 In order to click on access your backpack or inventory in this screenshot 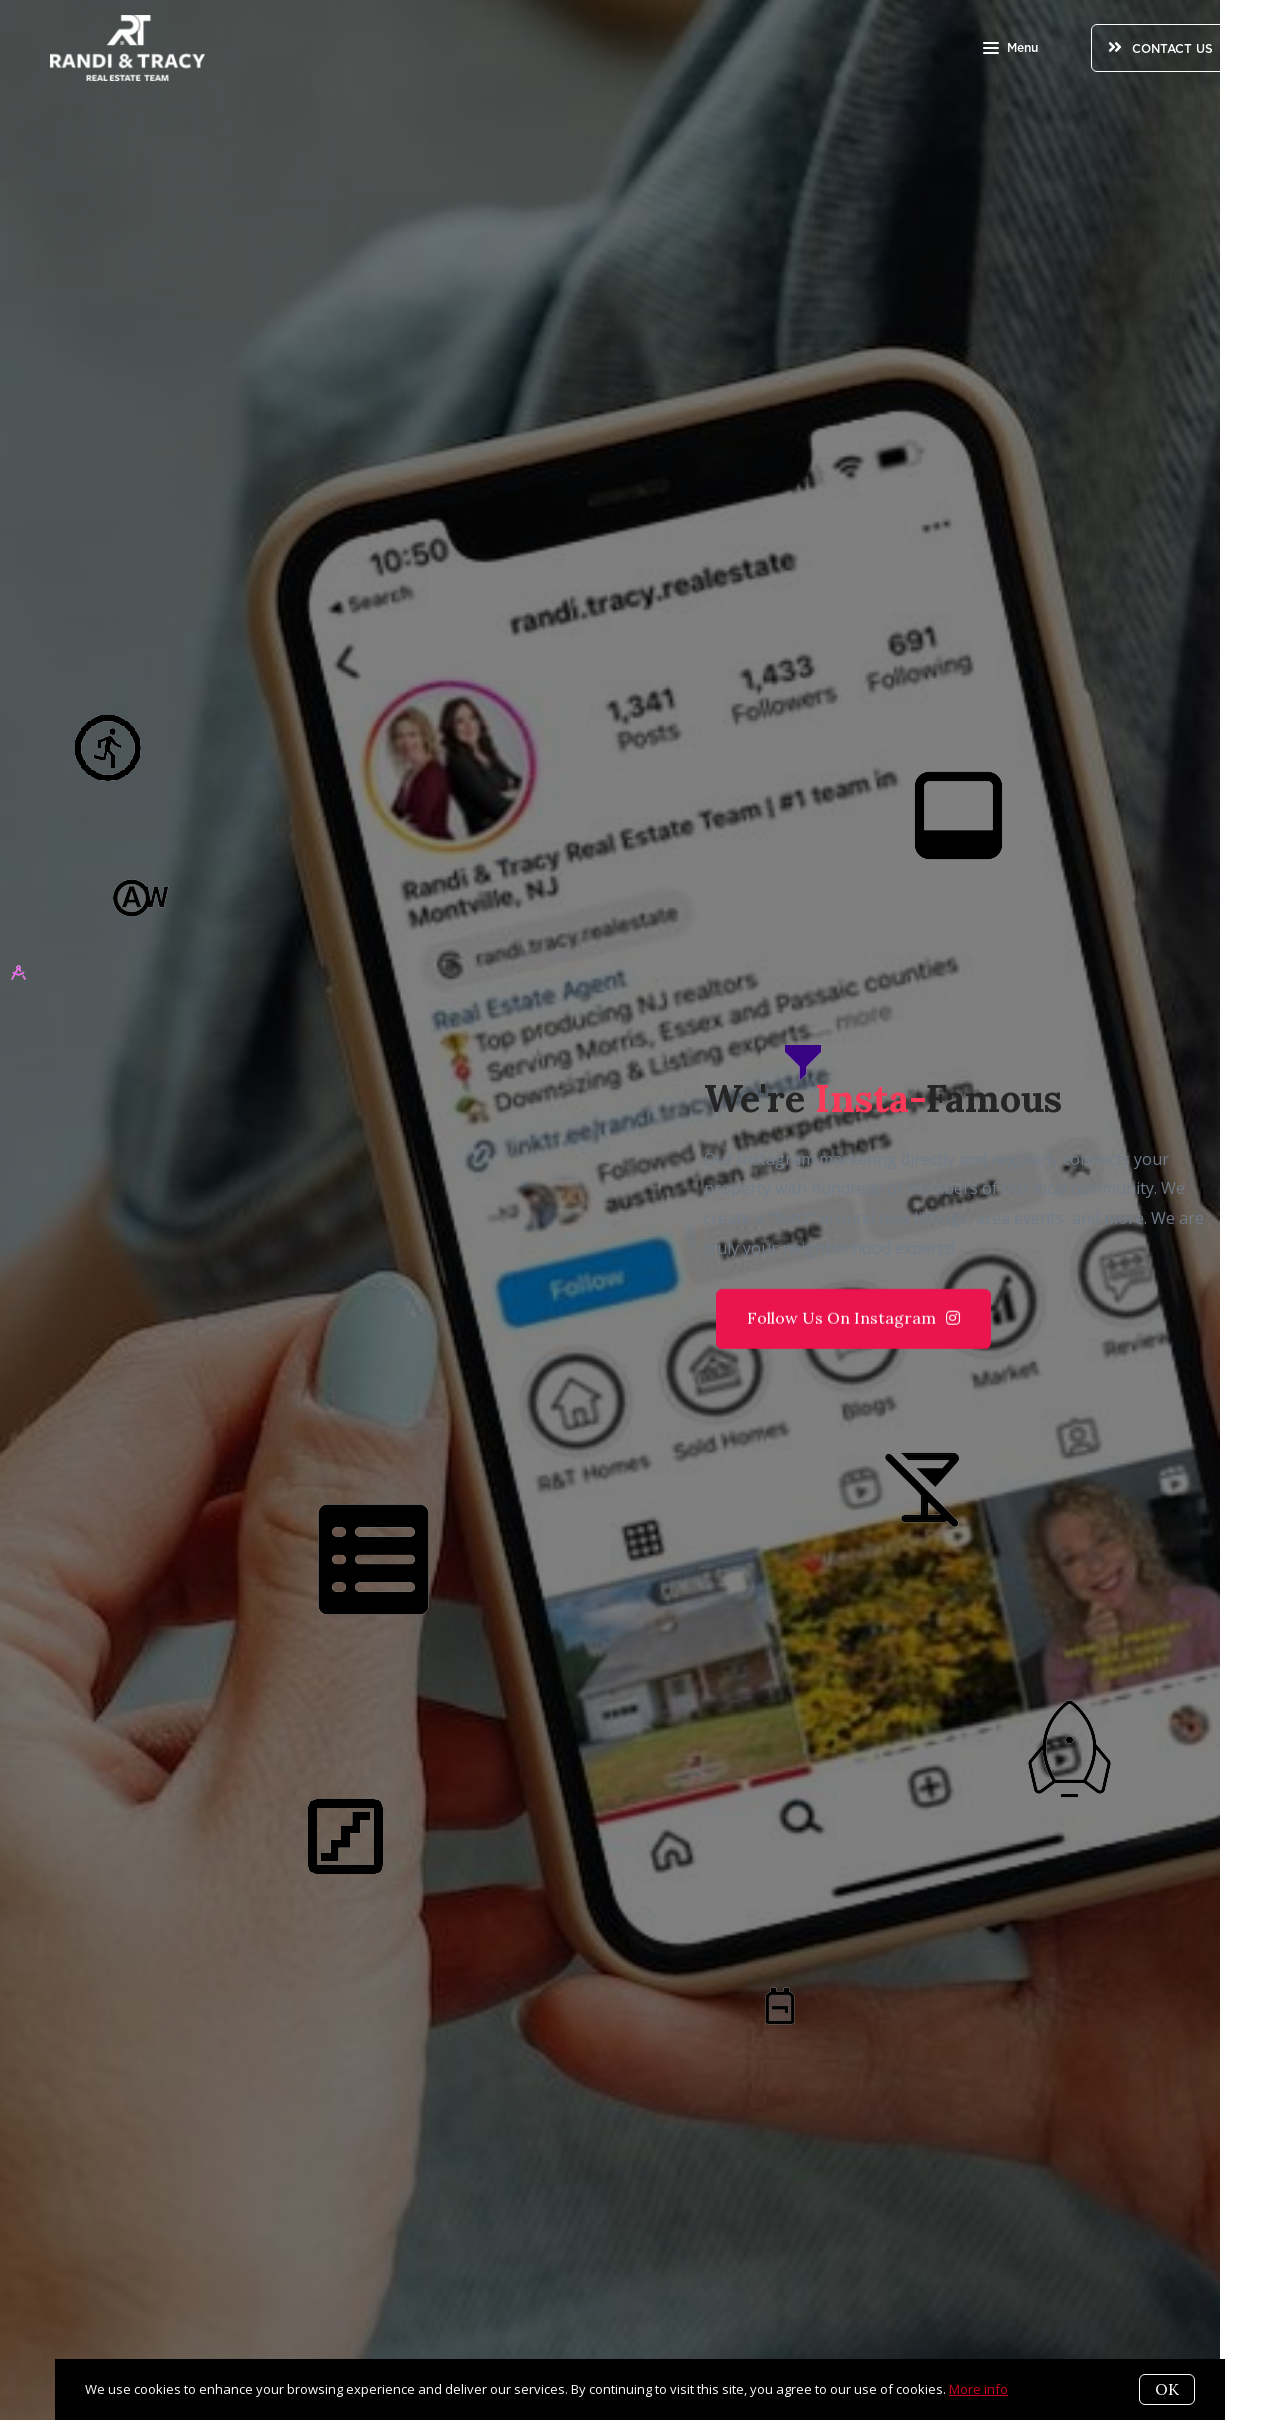, I will do `click(780, 2006)`.